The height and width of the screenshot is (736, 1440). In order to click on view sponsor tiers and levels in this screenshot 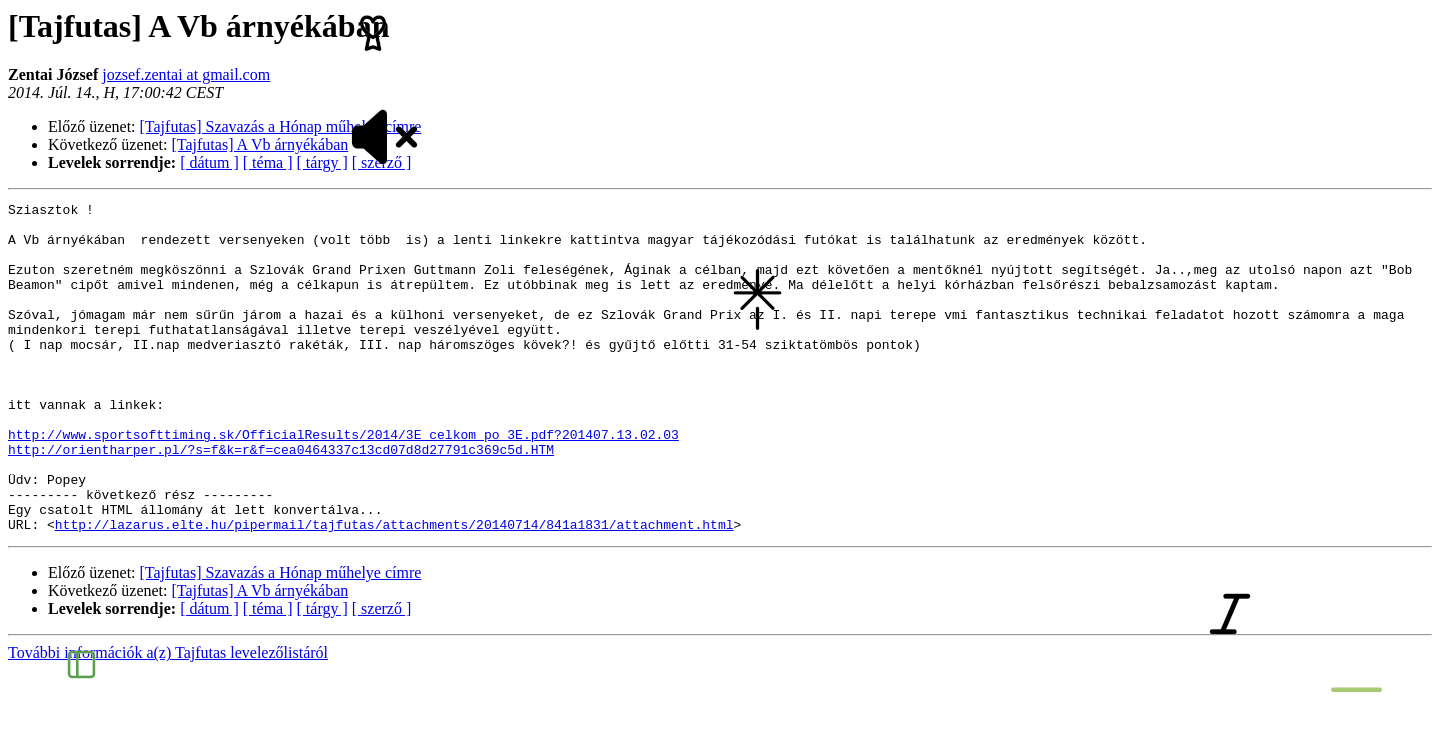, I will do `click(373, 32)`.